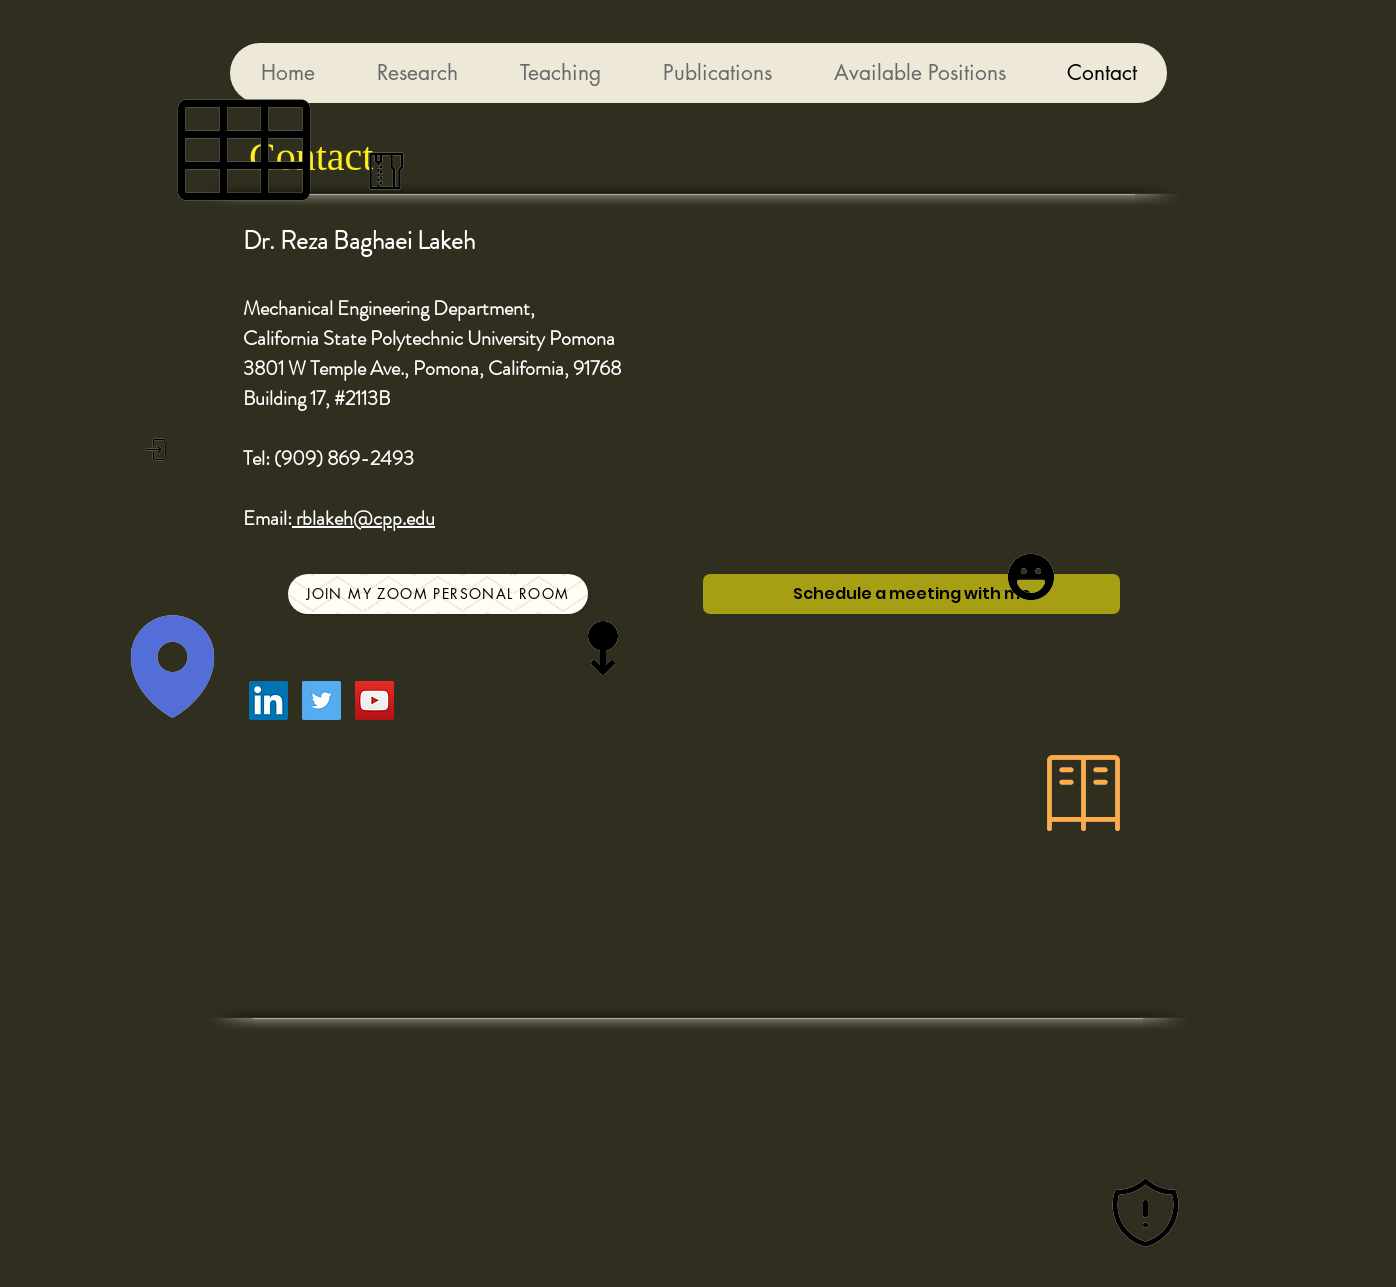 This screenshot has height=1287, width=1396. What do you see at coordinates (172, 664) in the screenshot?
I see `view location on map` at bounding box center [172, 664].